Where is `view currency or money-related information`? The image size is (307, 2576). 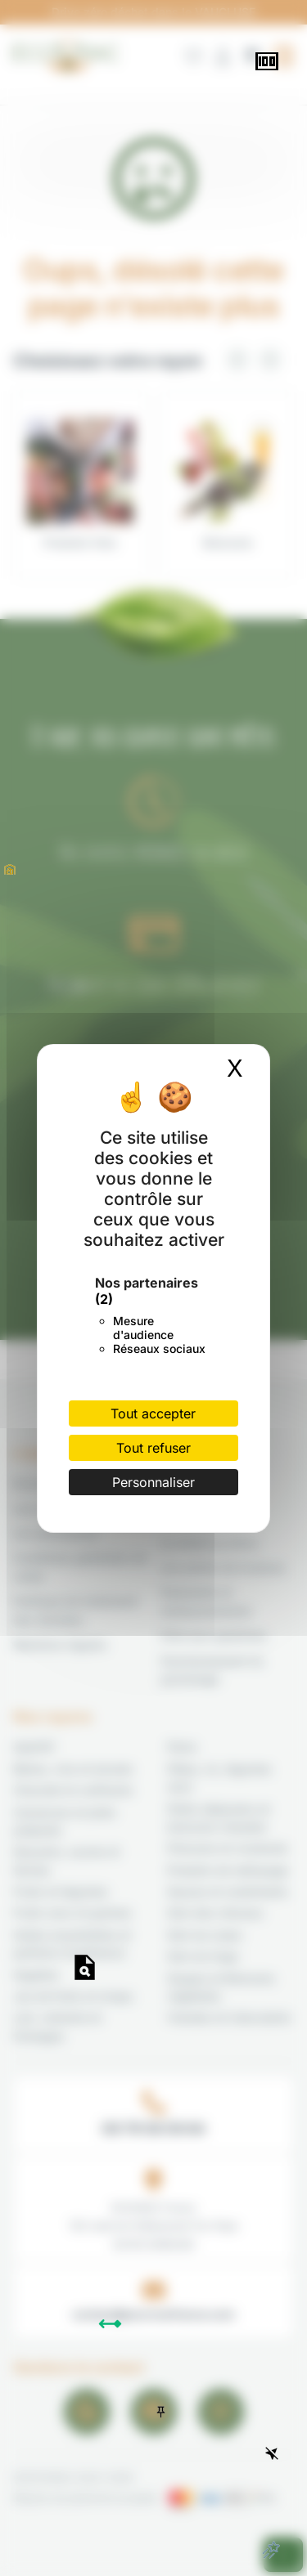
view currency or money-related information is located at coordinates (267, 61).